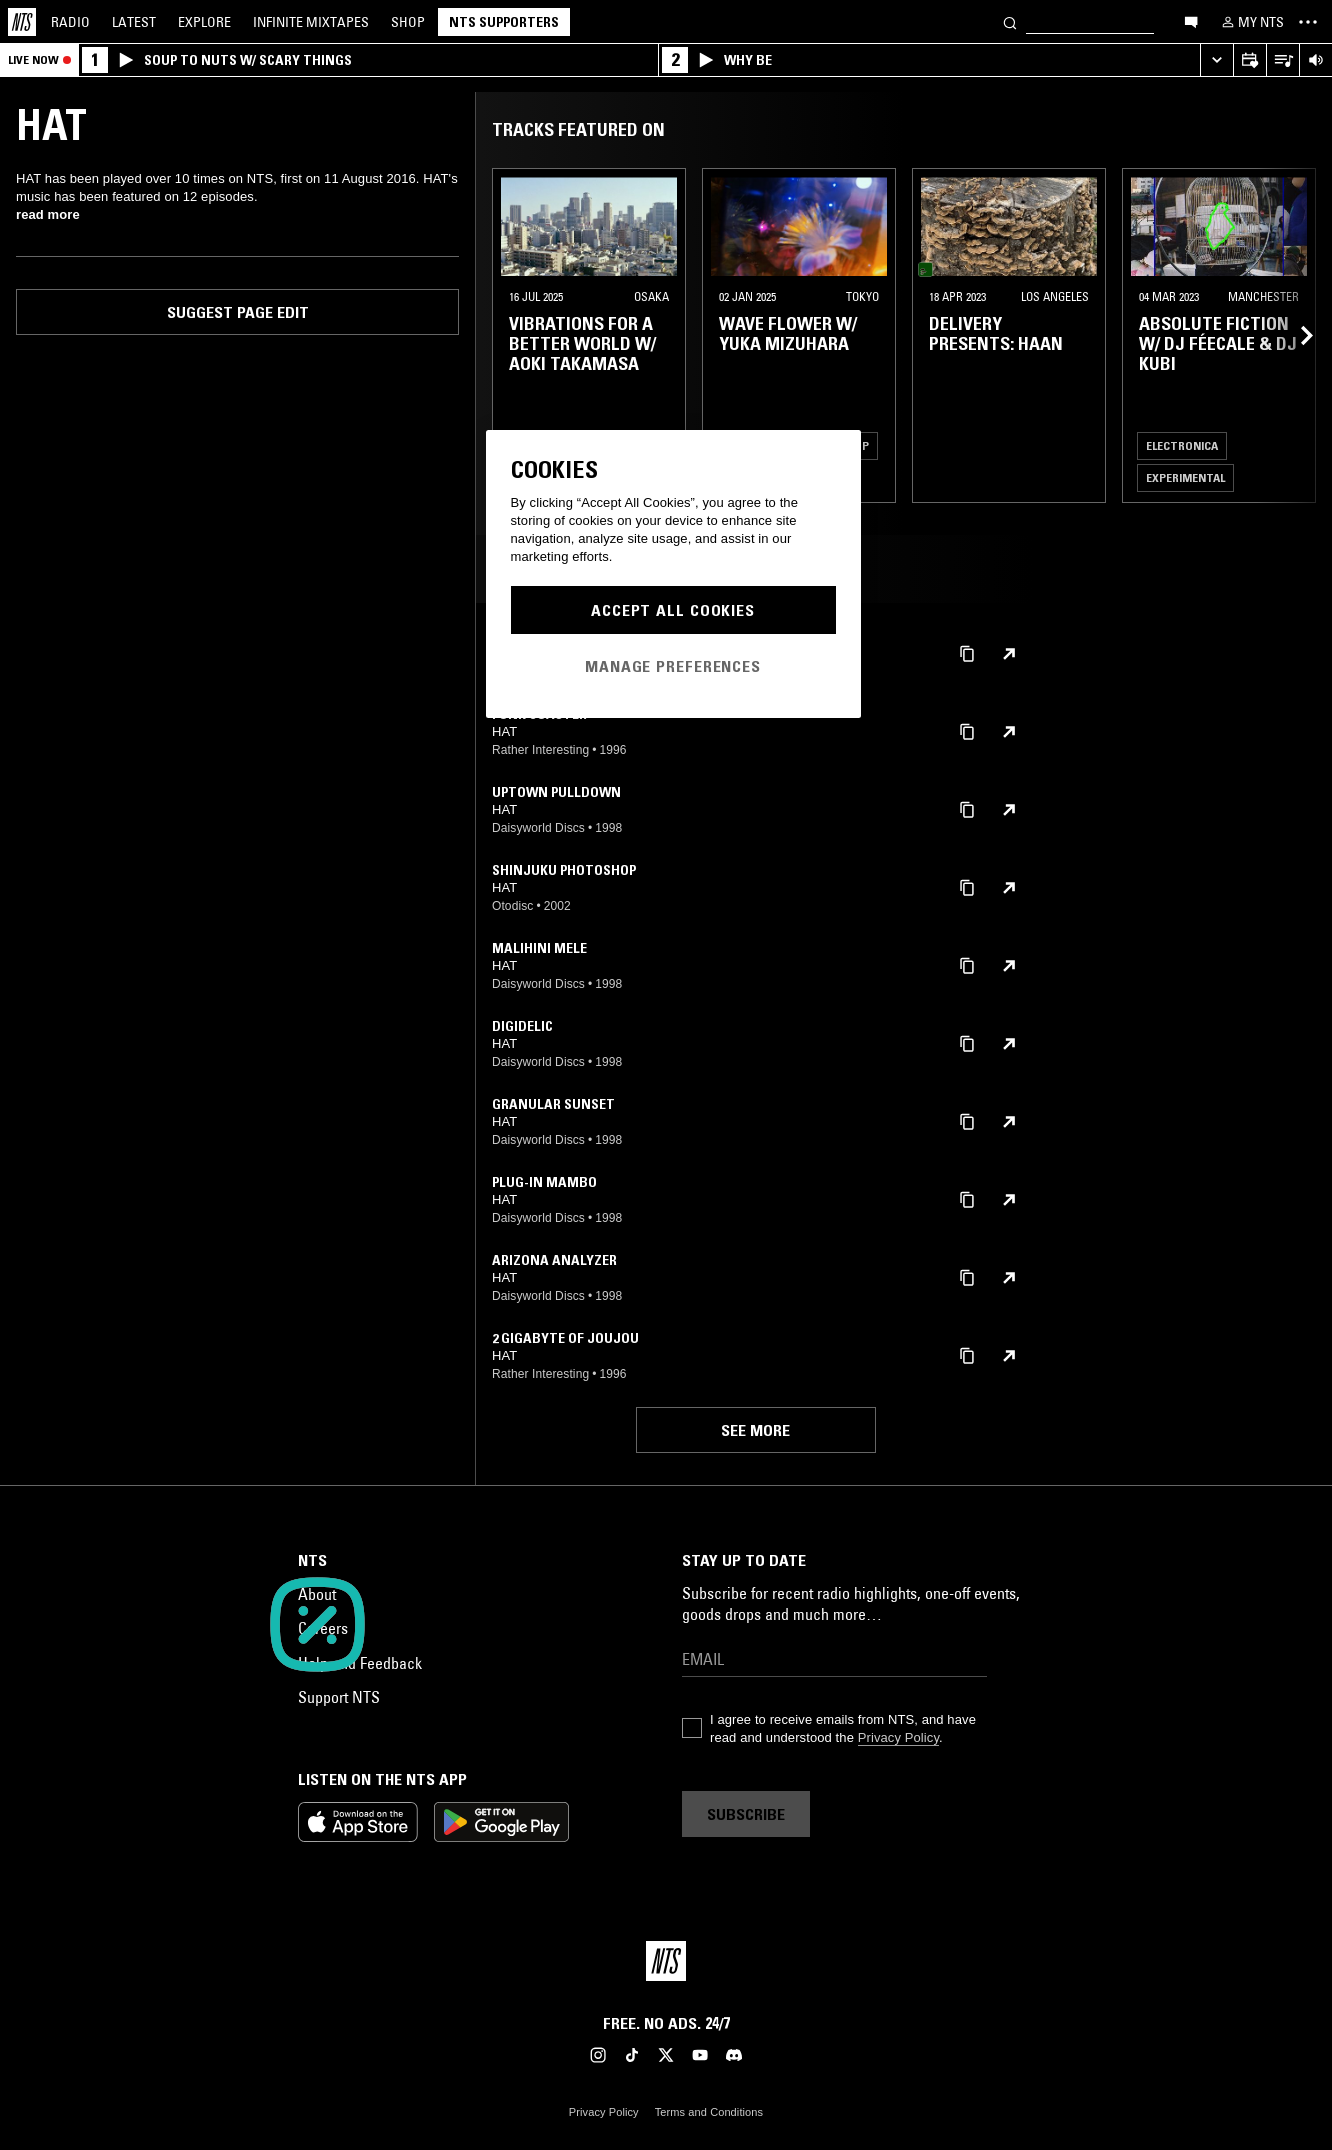  I want to click on view discount or promotional offer, so click(317, 1624).